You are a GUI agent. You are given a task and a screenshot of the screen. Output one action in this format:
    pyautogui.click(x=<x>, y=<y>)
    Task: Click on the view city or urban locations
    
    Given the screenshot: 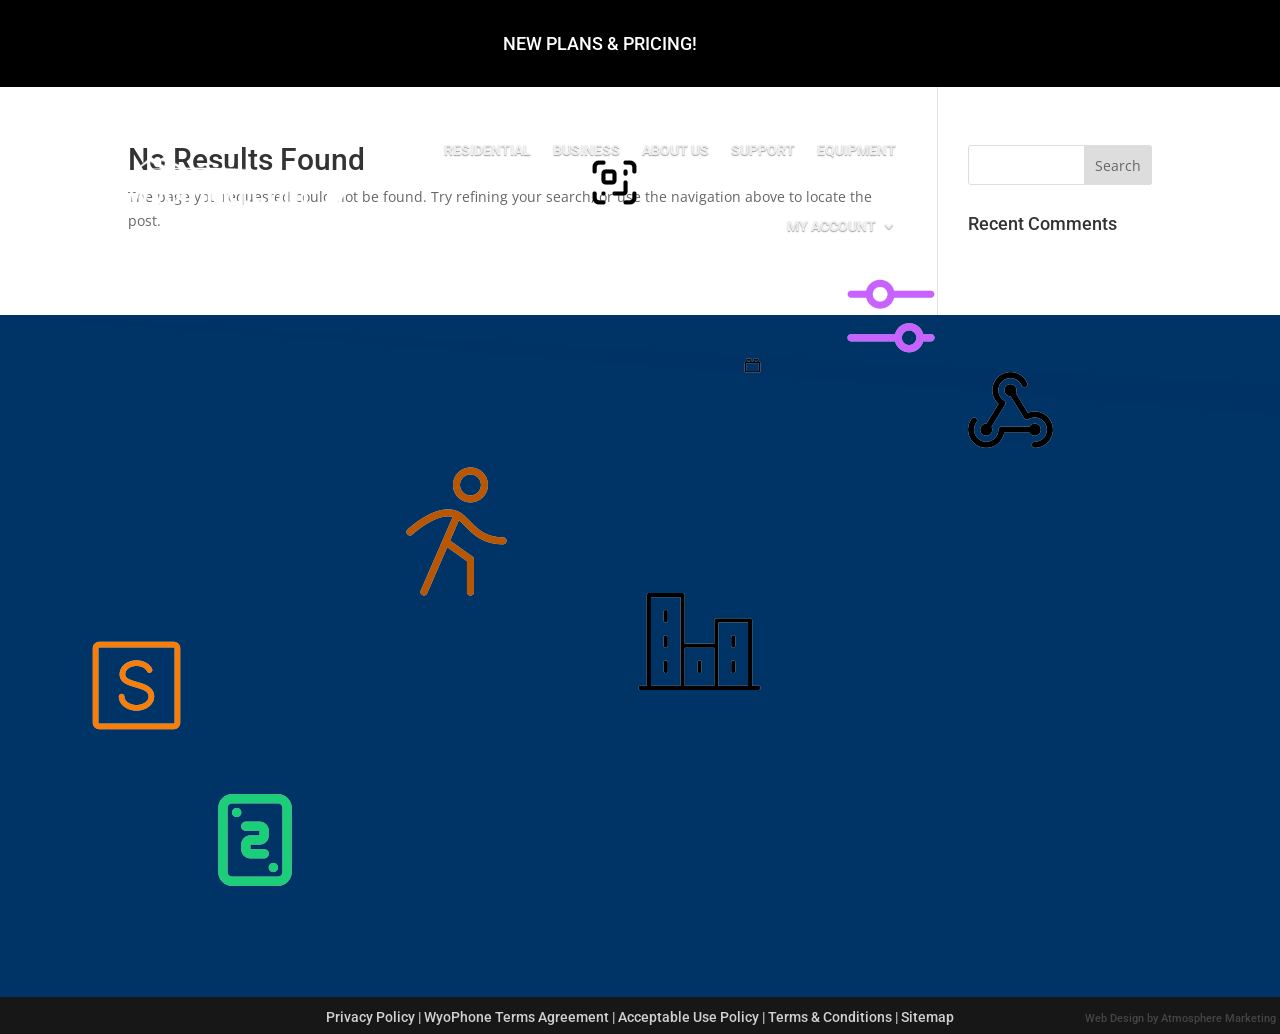 What is the action you would take?
    pyautogui.click(x=699, y=641)
    